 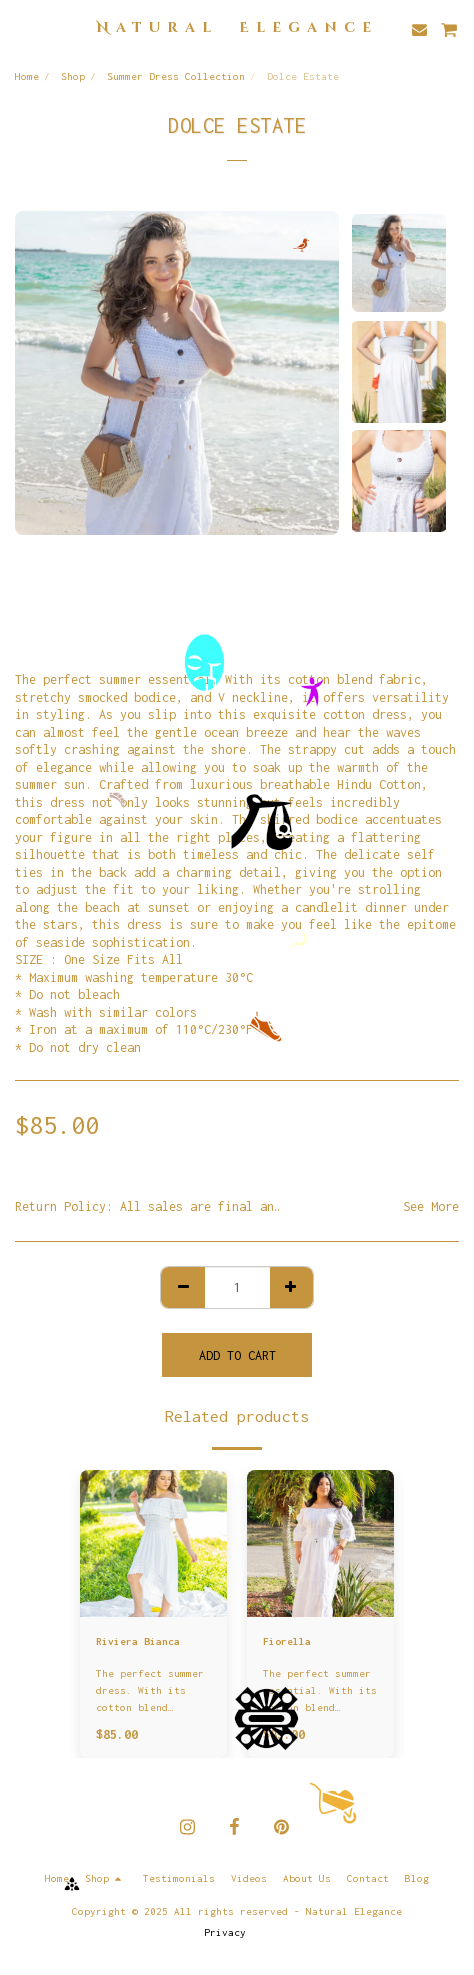 I want to click on represents a hive mind or collective intelligence feature, so click(x=72, y=1884).